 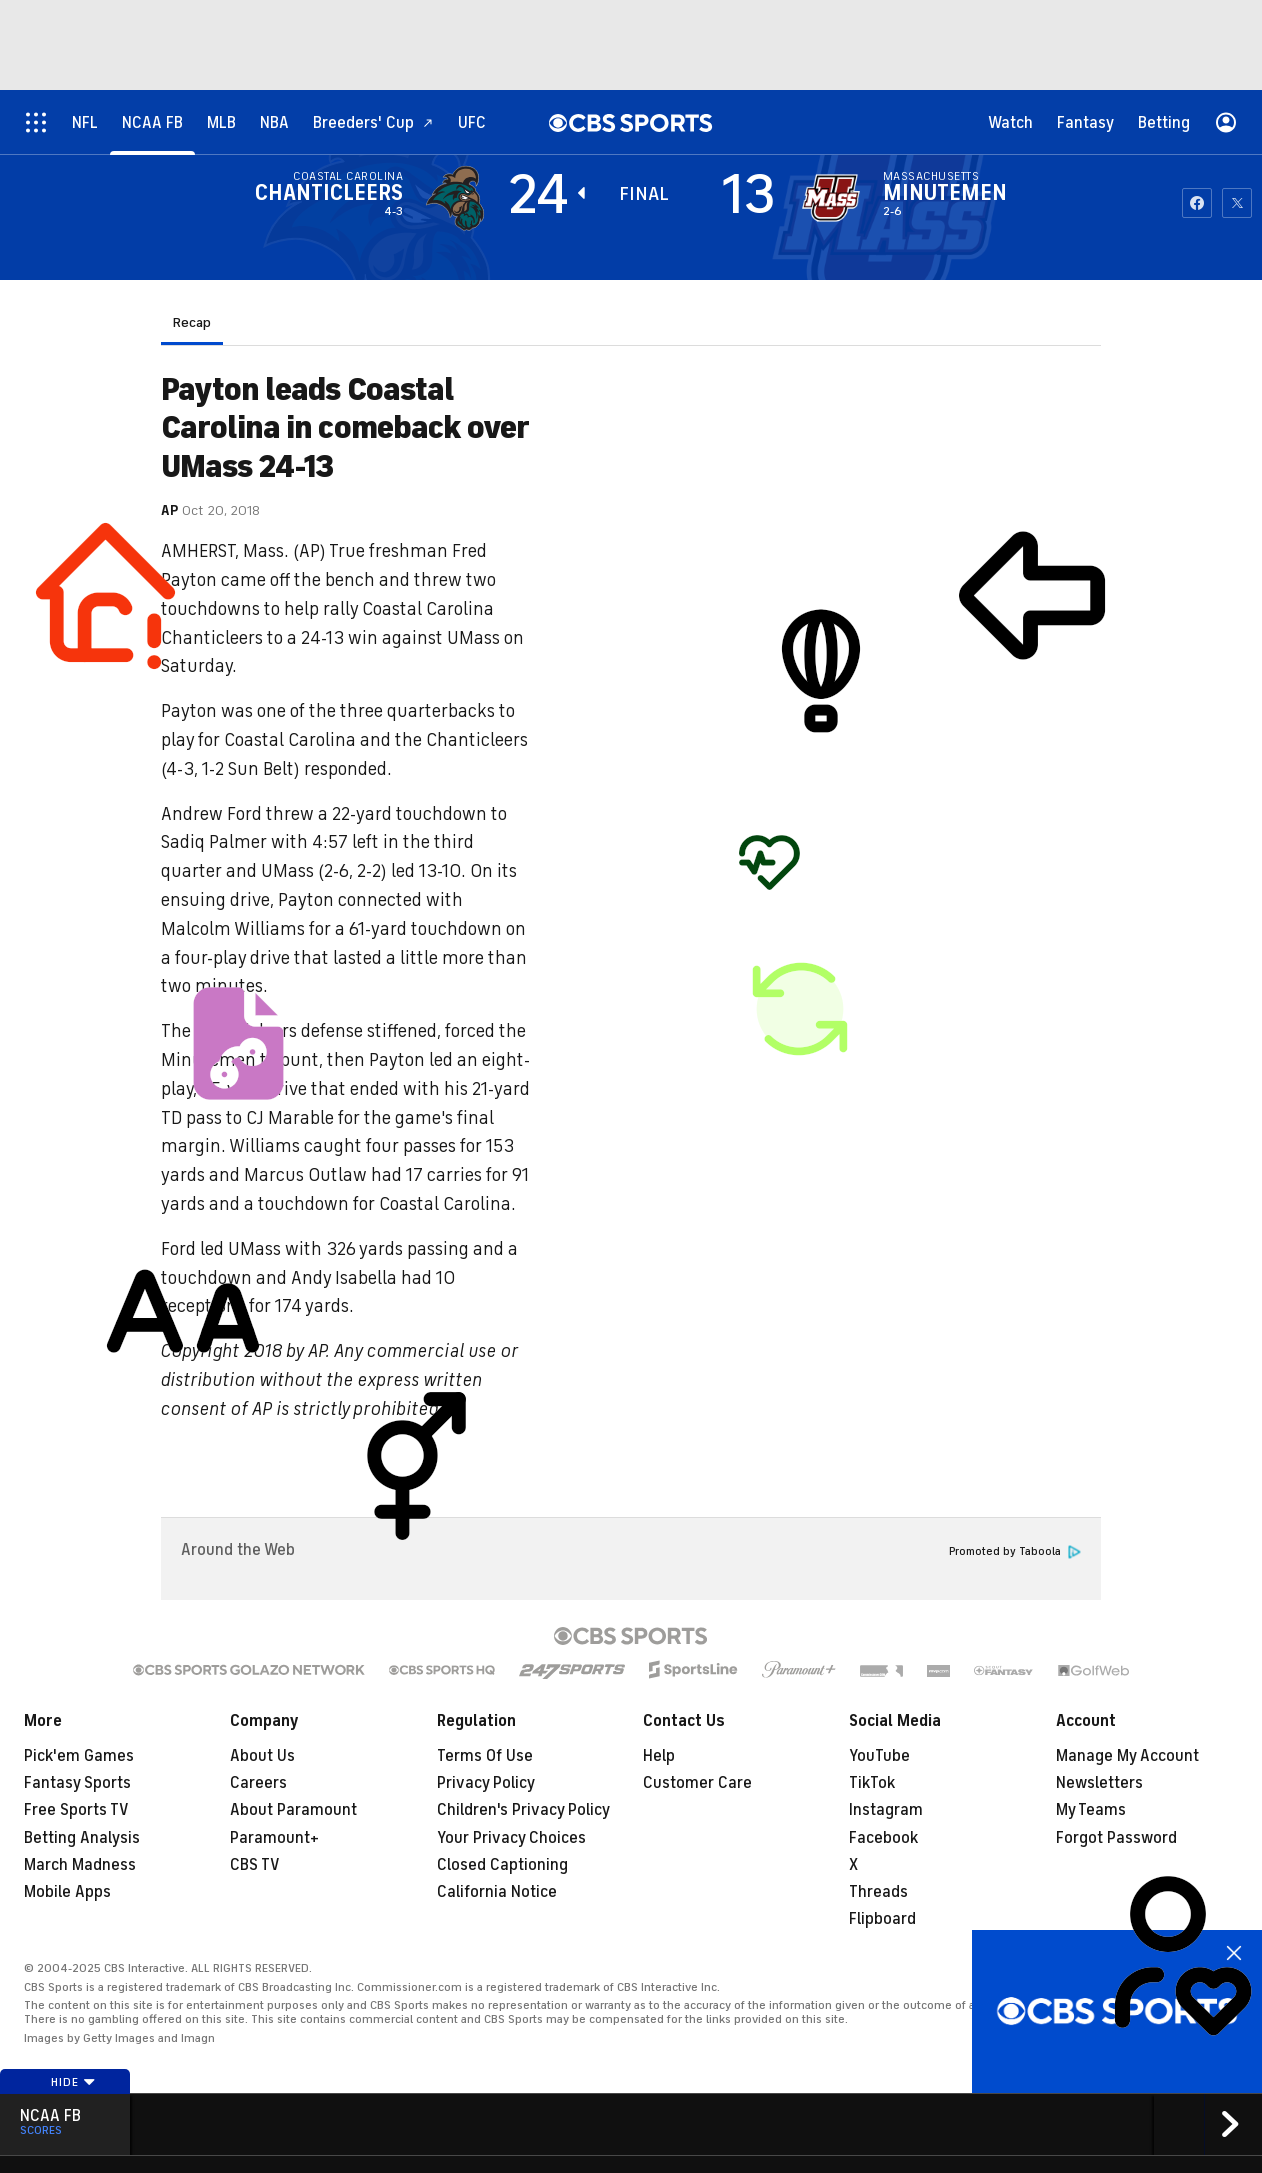 I want to click on refresh or reload content, so click(x=800, y=1009).